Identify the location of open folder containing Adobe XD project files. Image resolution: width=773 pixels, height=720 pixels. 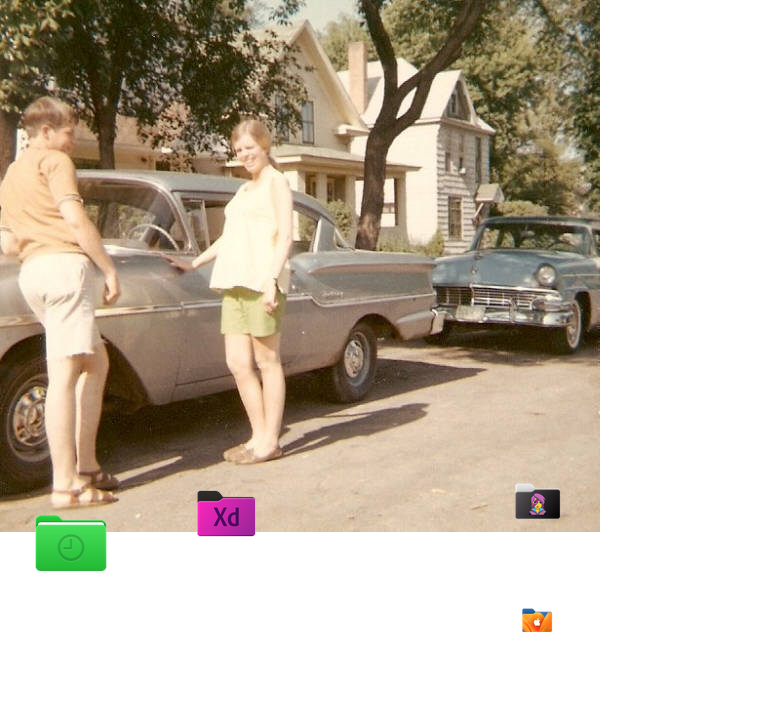
(226, 515).